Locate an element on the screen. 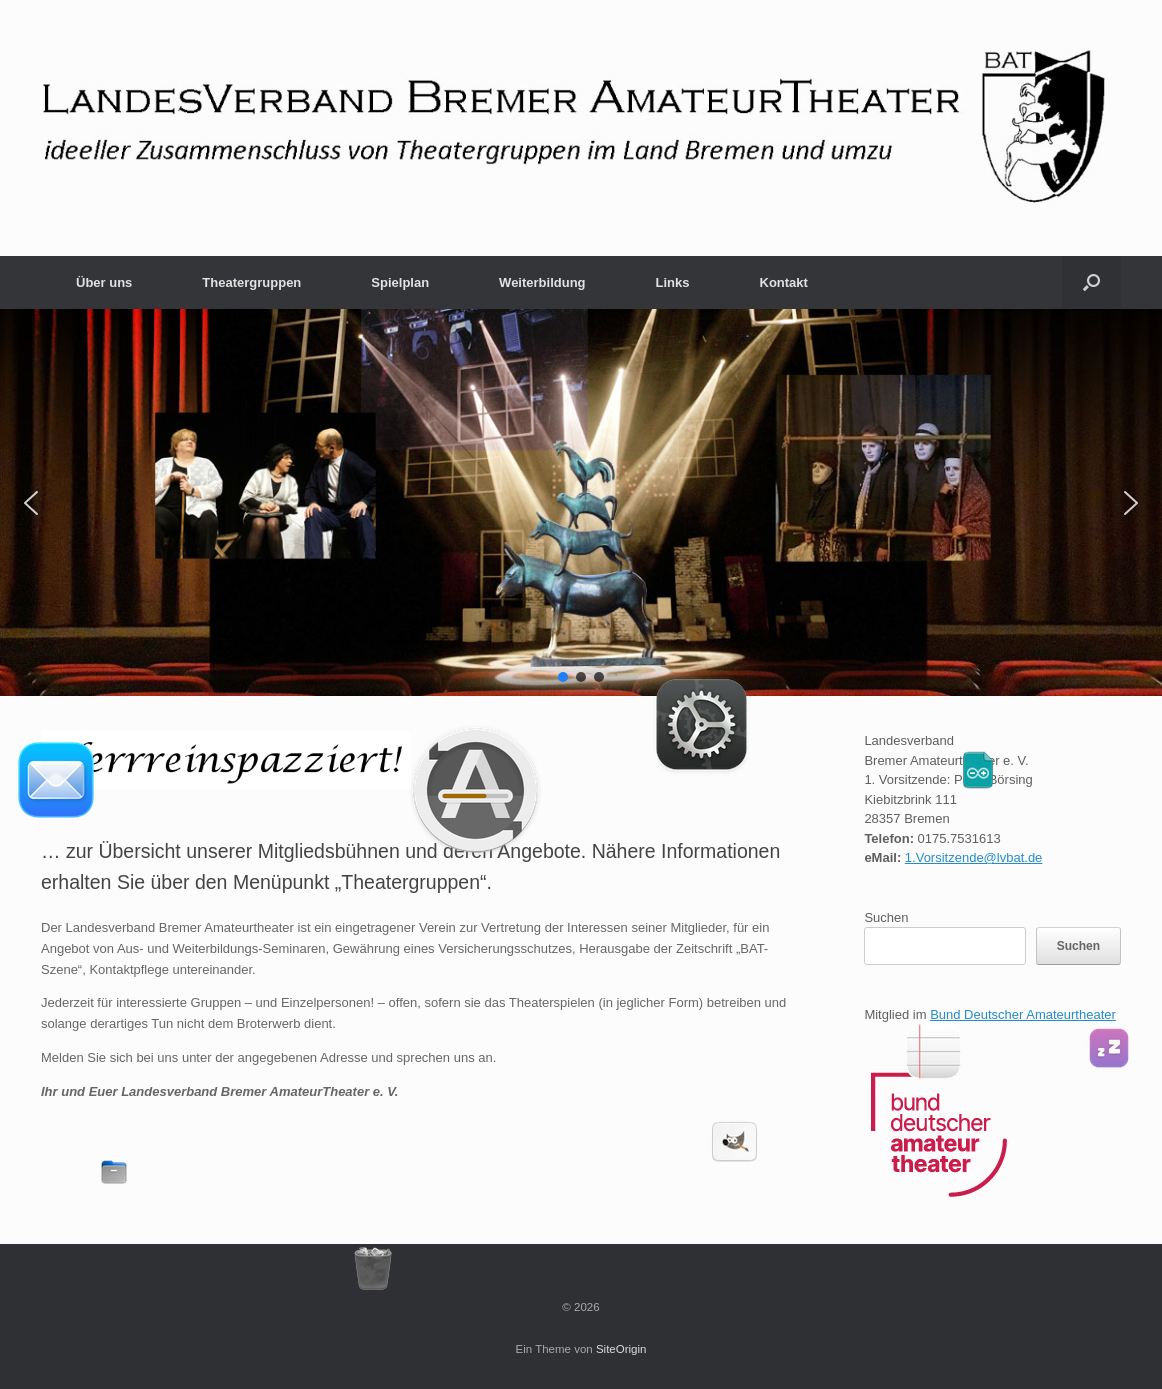  trash bin containing items ready to be emptied is located at coordinates (373, 1269).